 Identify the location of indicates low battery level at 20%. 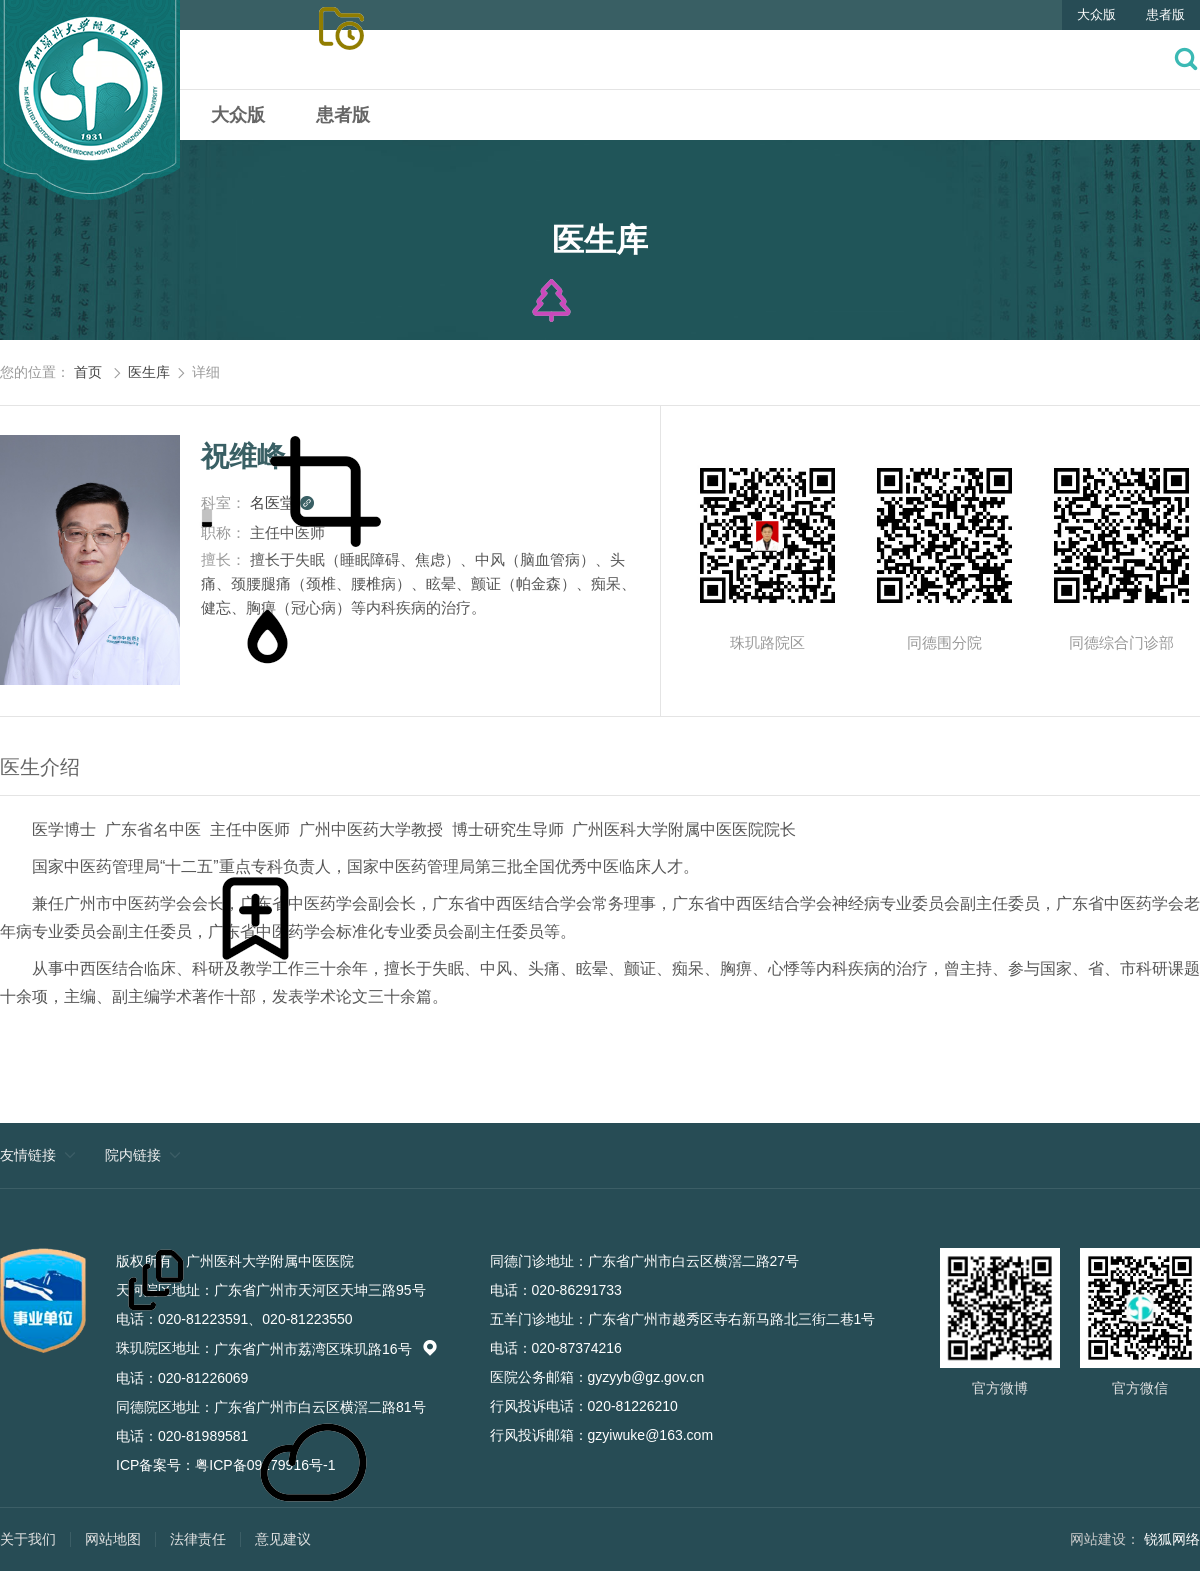
(207, 517).